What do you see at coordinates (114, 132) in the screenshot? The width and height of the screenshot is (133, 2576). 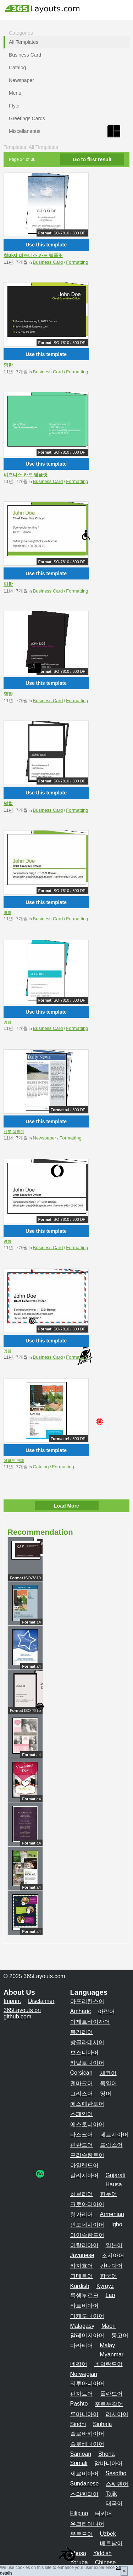 I see `tmux terminal multiplexer logo` at bounding box center [114, 132].